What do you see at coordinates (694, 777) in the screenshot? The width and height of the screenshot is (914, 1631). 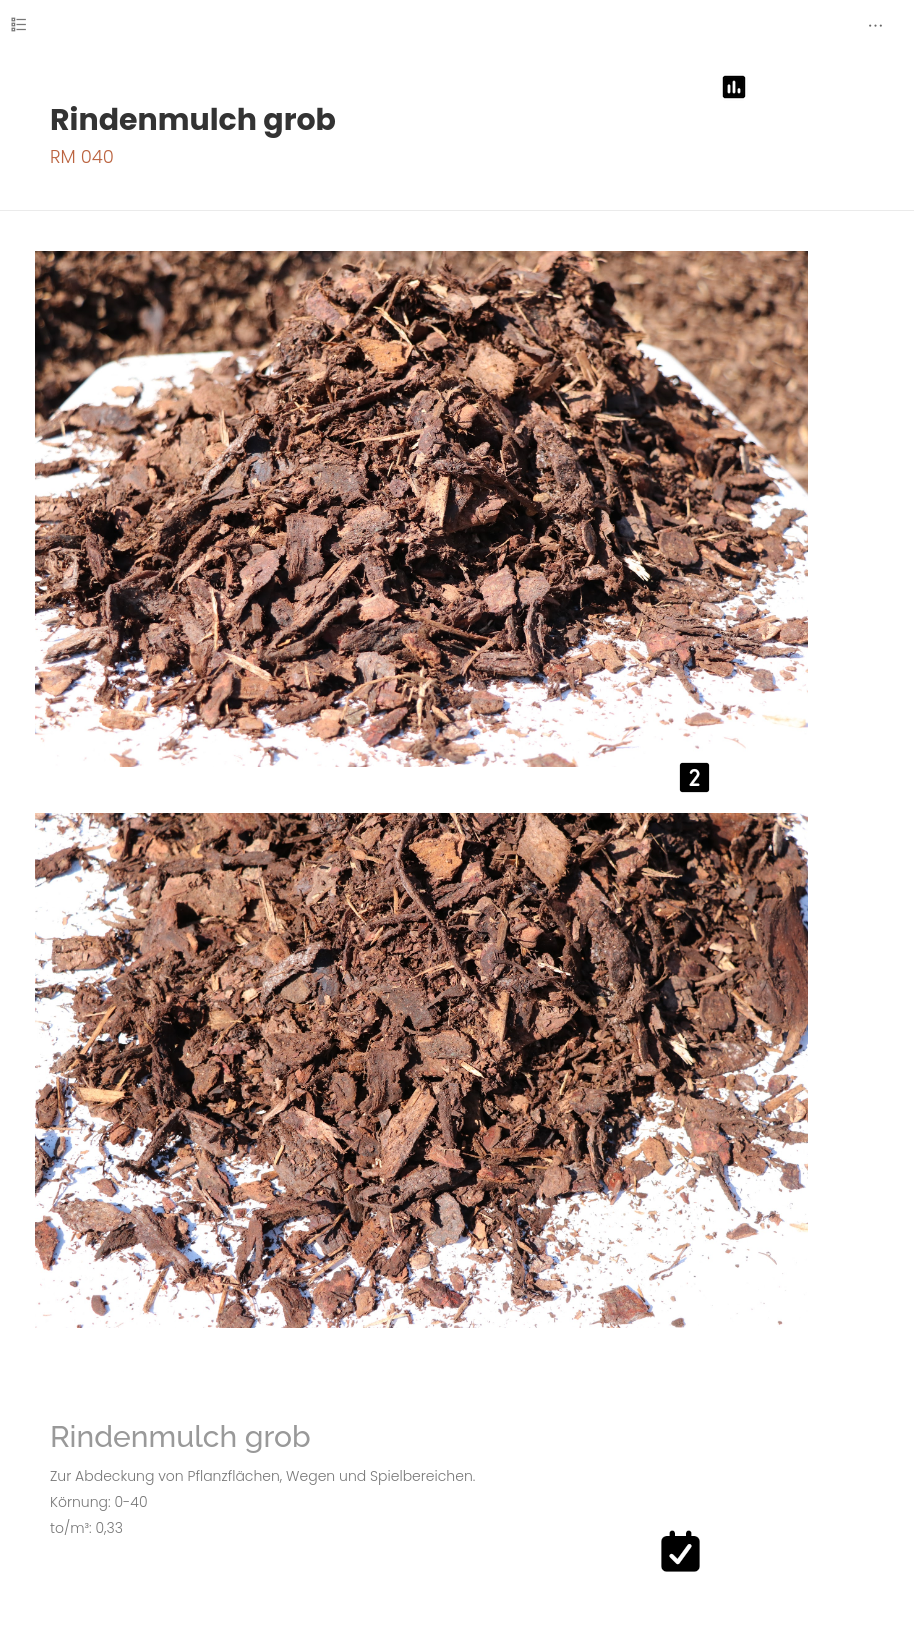 I see `indicates step two in a multi-step process` at bounding box center [694, 777].